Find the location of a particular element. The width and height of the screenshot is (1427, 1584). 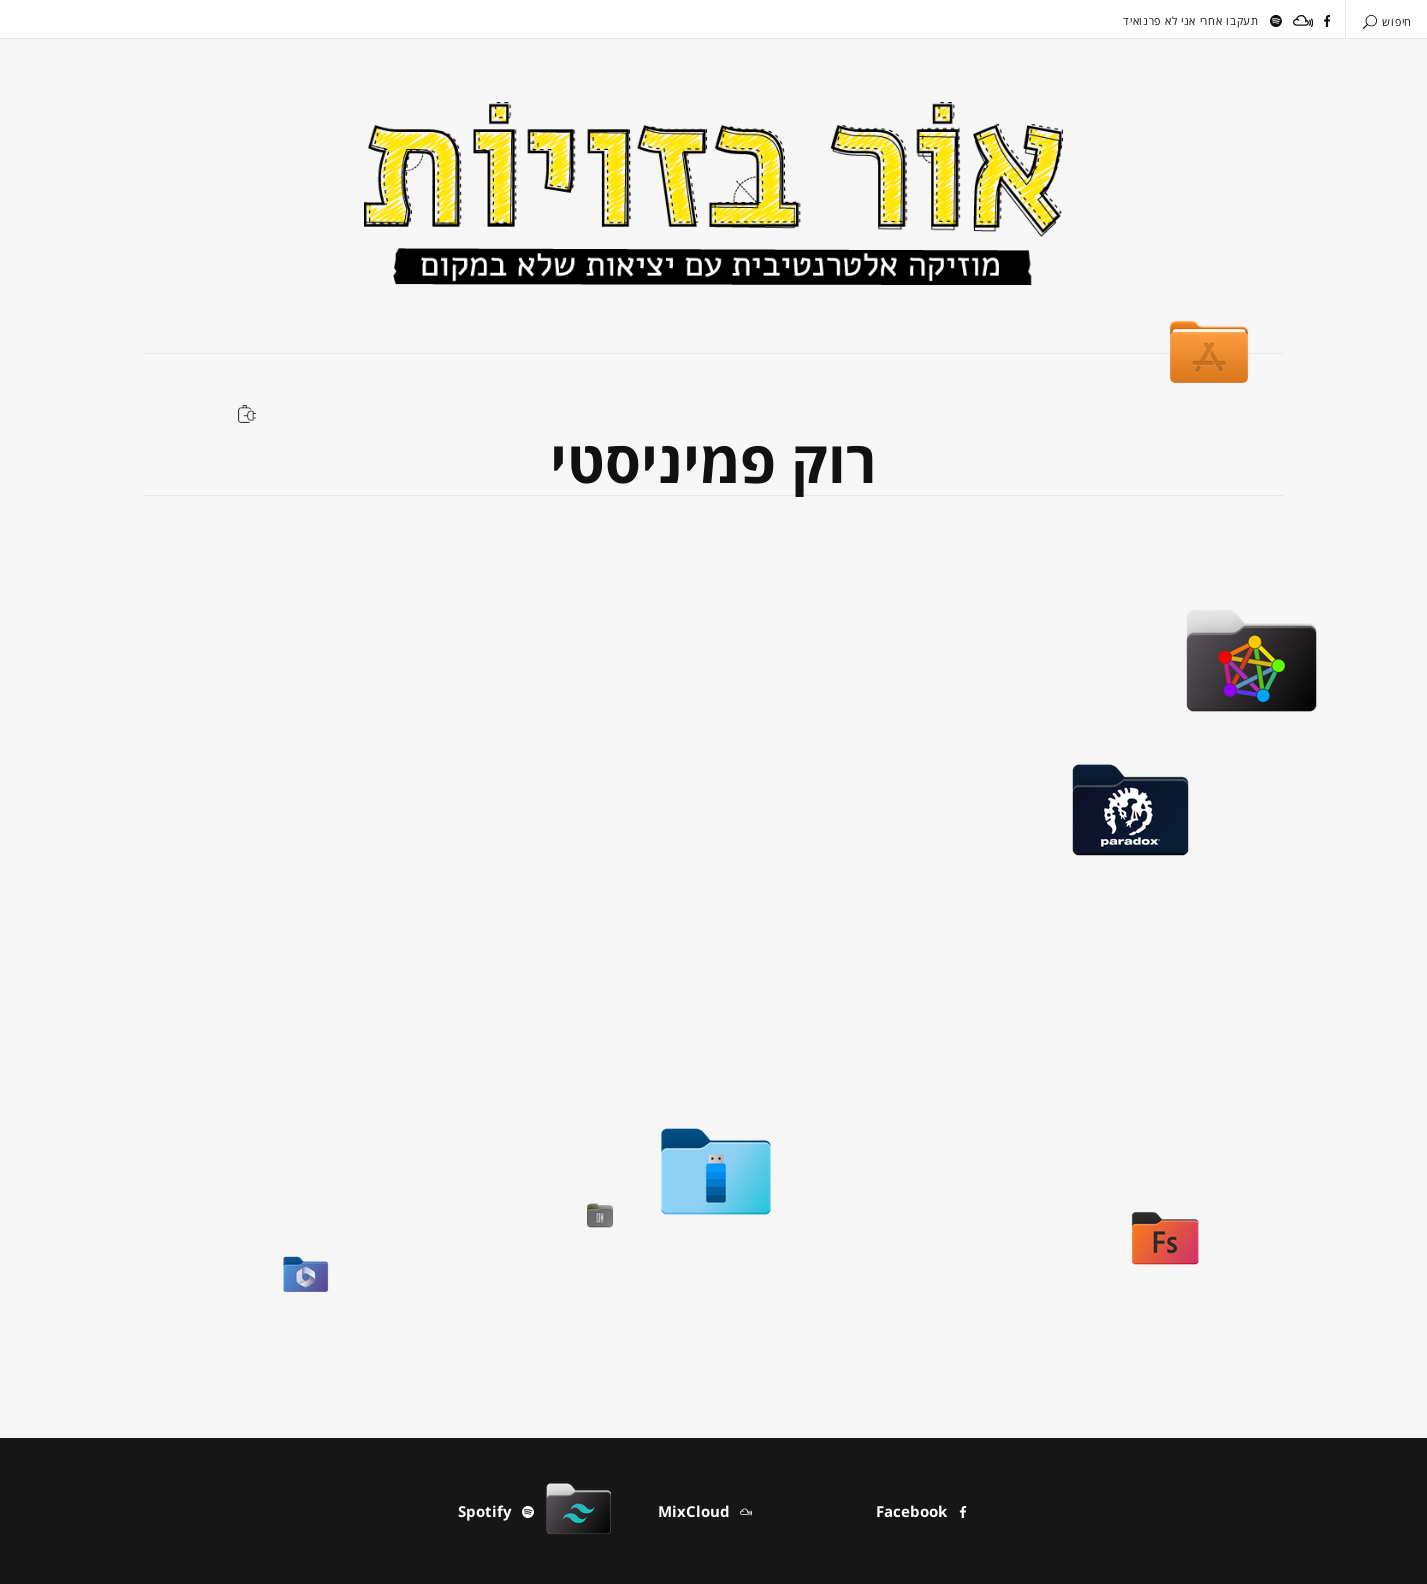

open adobe fuse project folder is located at coordinates (1165, 1240).